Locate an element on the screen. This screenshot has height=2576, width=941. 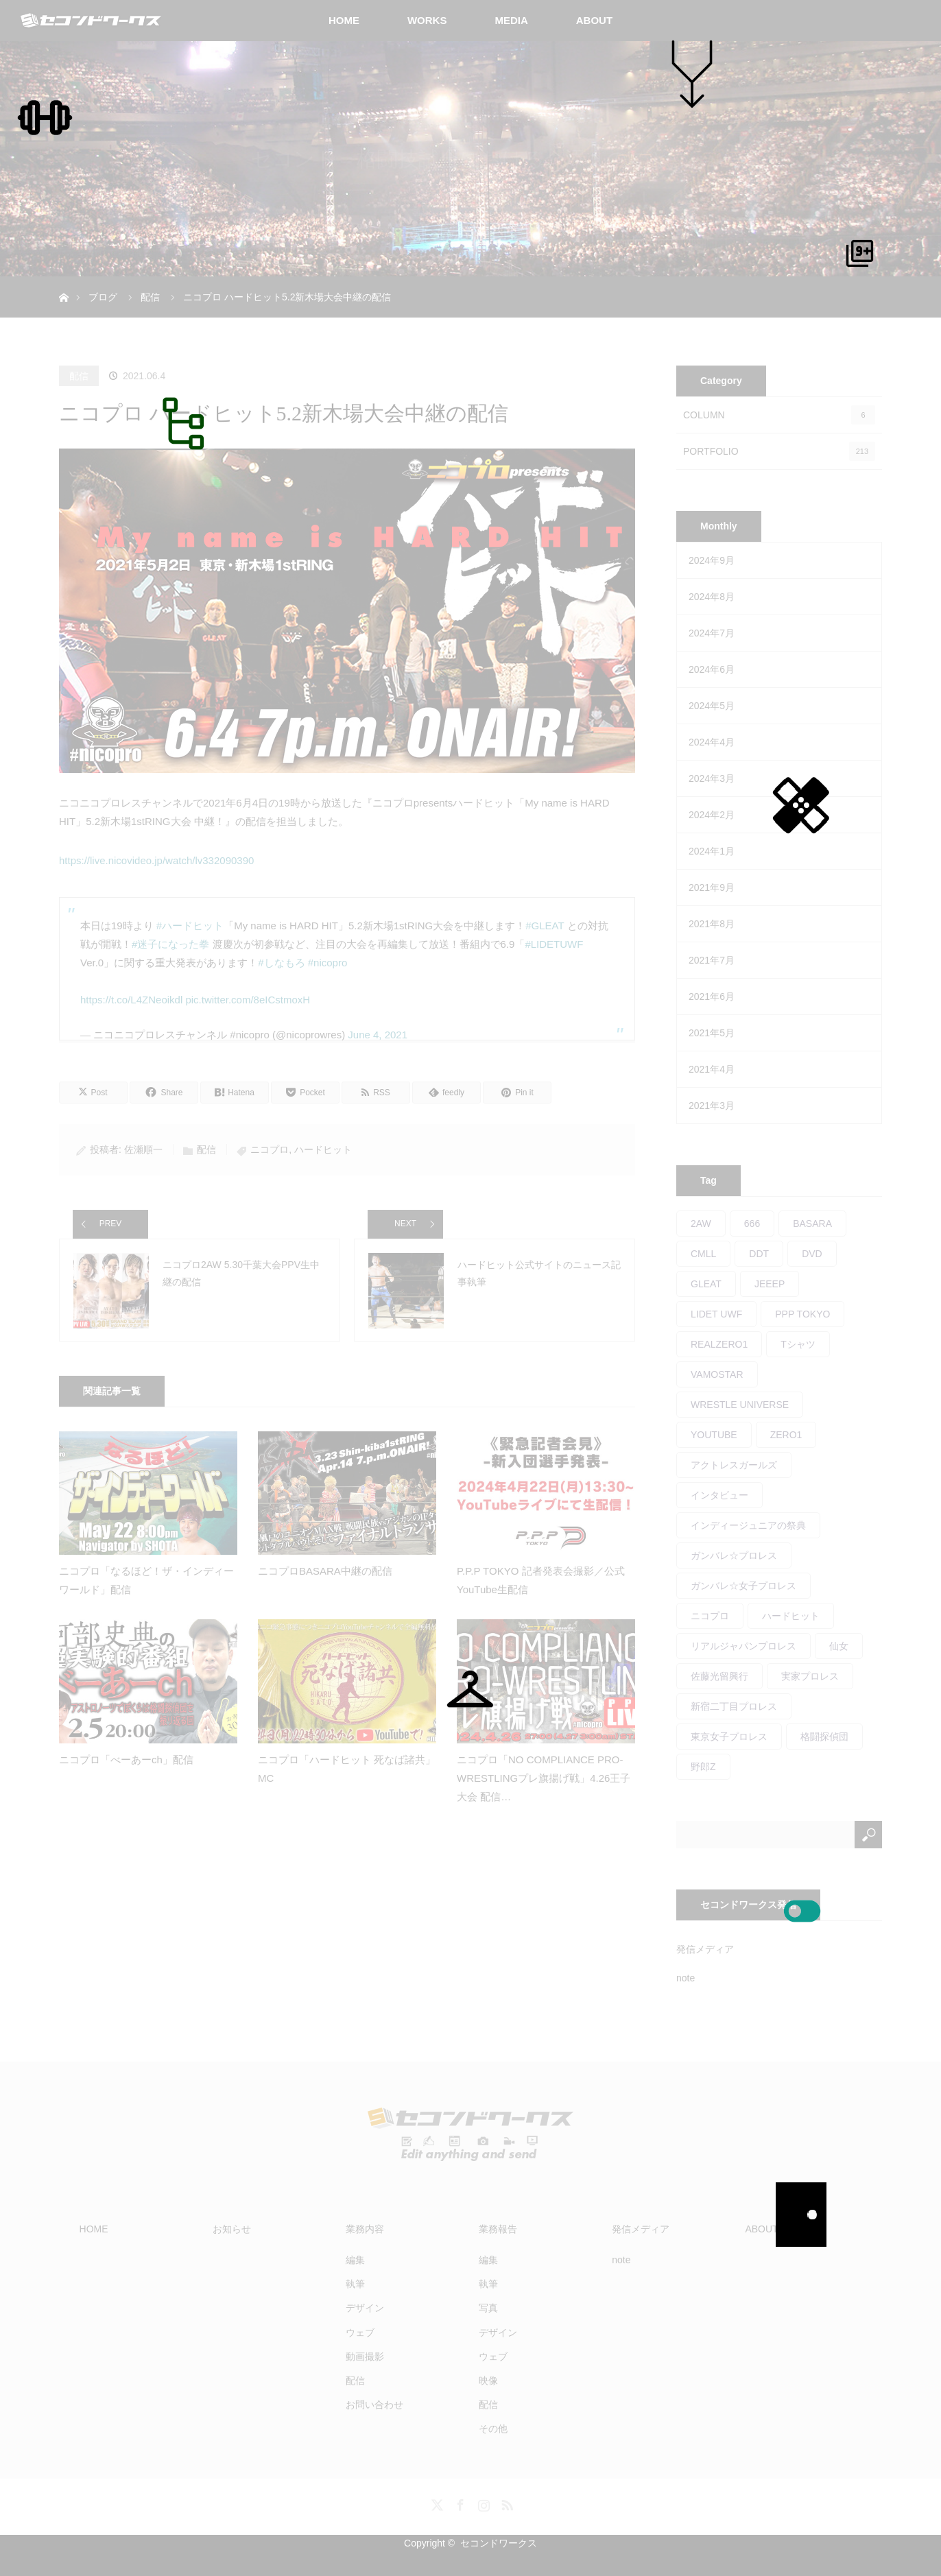
view door sensor status is located at coordinates (801, 2215).